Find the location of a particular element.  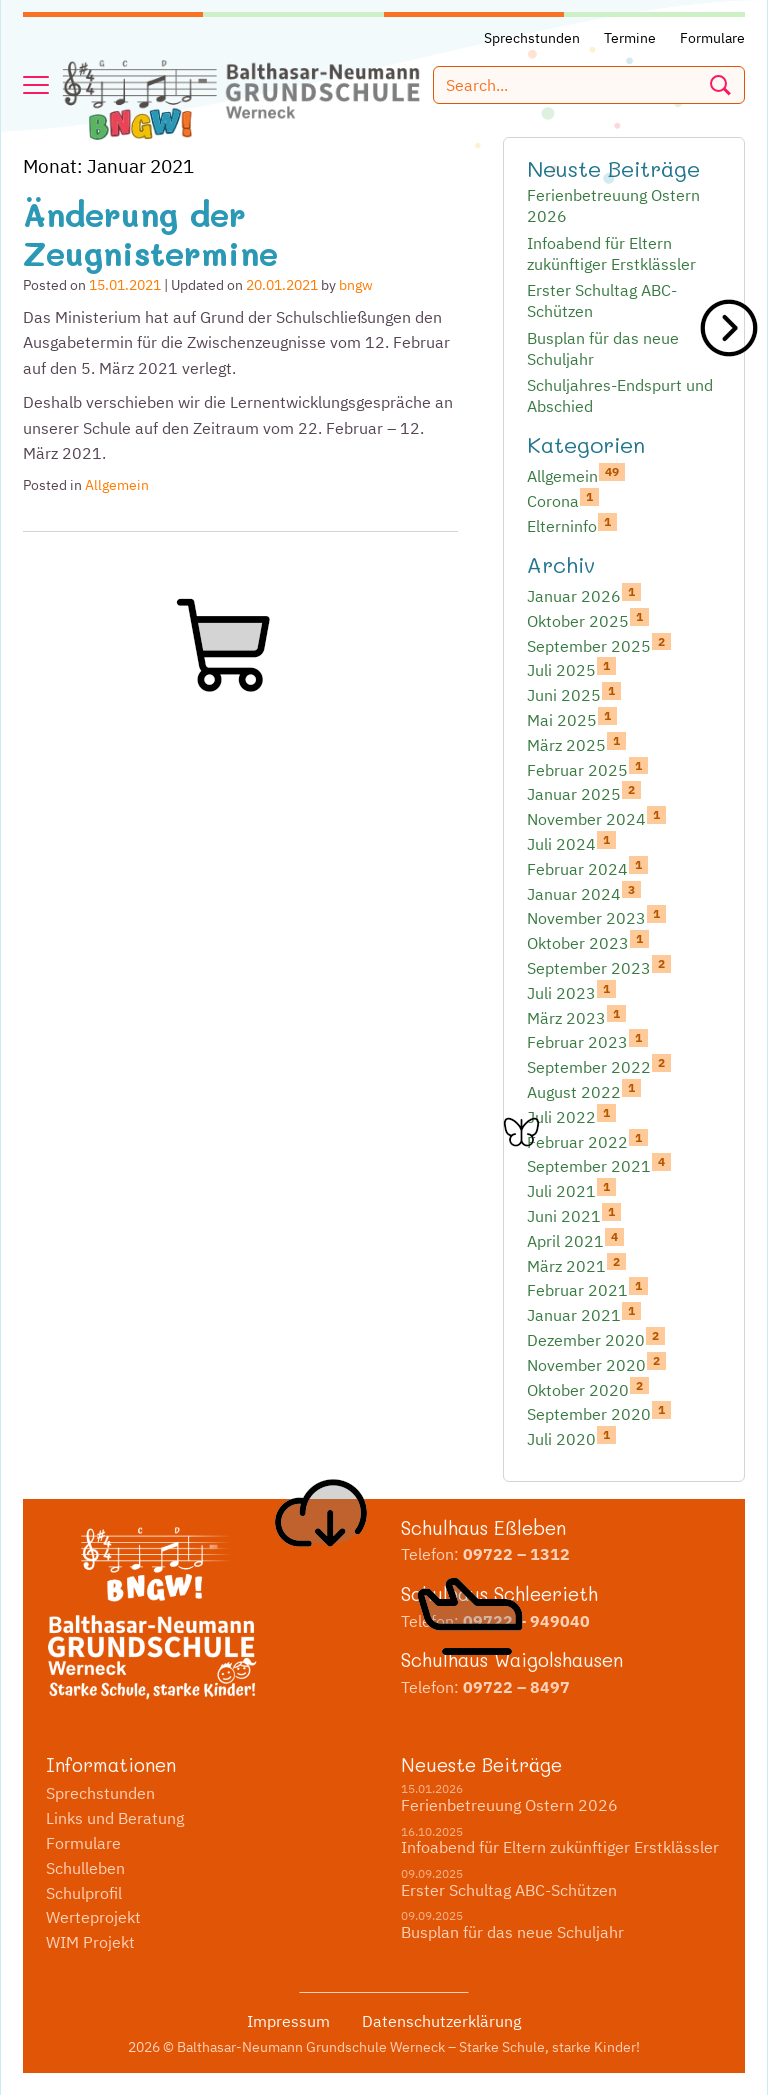

view your shopping cart is located at coordinates (225, 647).